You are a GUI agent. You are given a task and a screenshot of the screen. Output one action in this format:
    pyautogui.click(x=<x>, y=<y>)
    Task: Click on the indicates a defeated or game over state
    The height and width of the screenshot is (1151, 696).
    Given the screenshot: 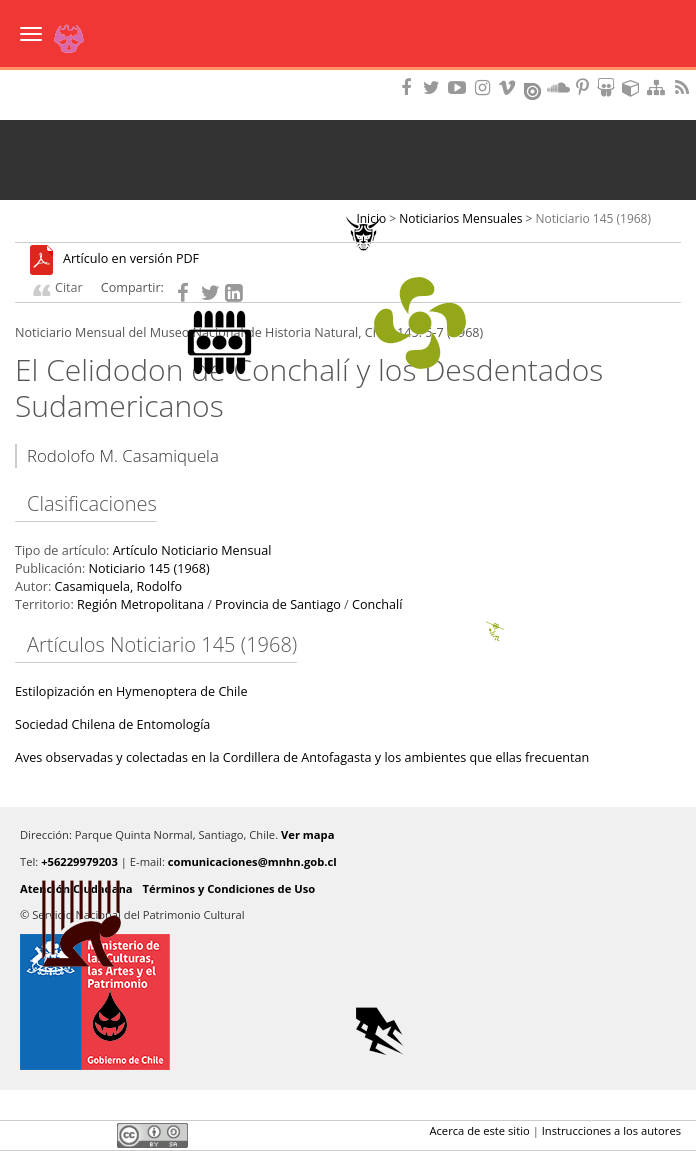 What is the action you would take?
    pyautogui.click(x=80, y=923)
    